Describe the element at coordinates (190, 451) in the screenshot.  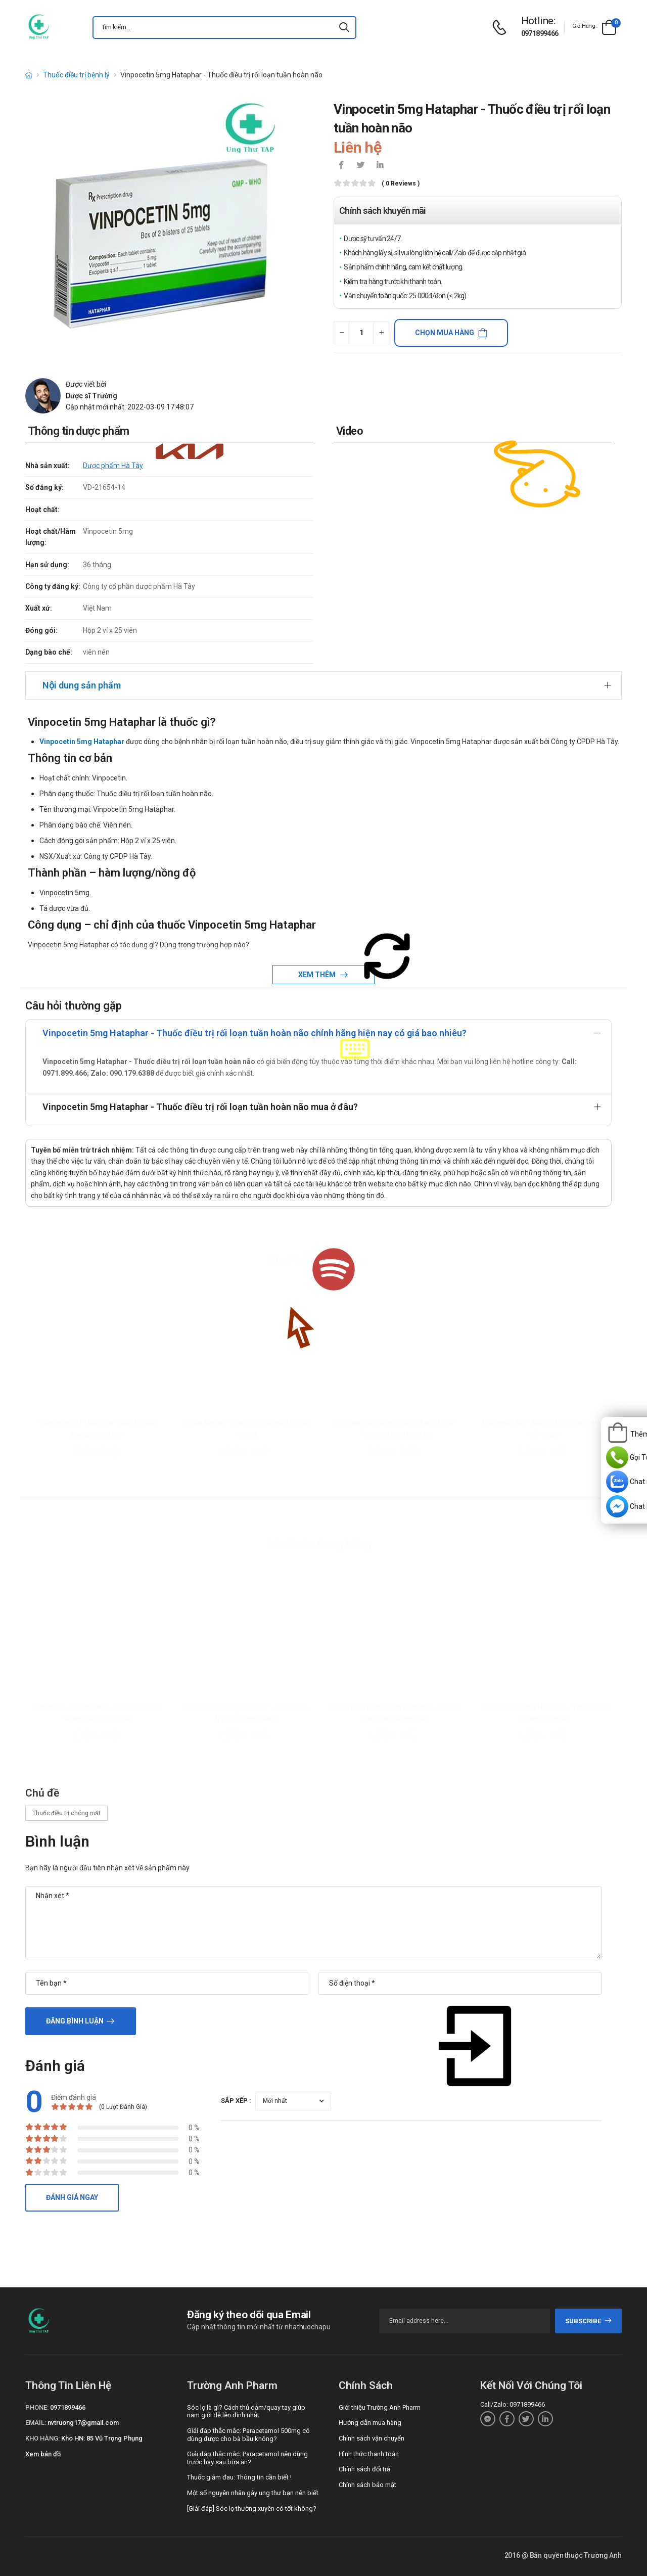
I see `Kia brand logo` at that location.